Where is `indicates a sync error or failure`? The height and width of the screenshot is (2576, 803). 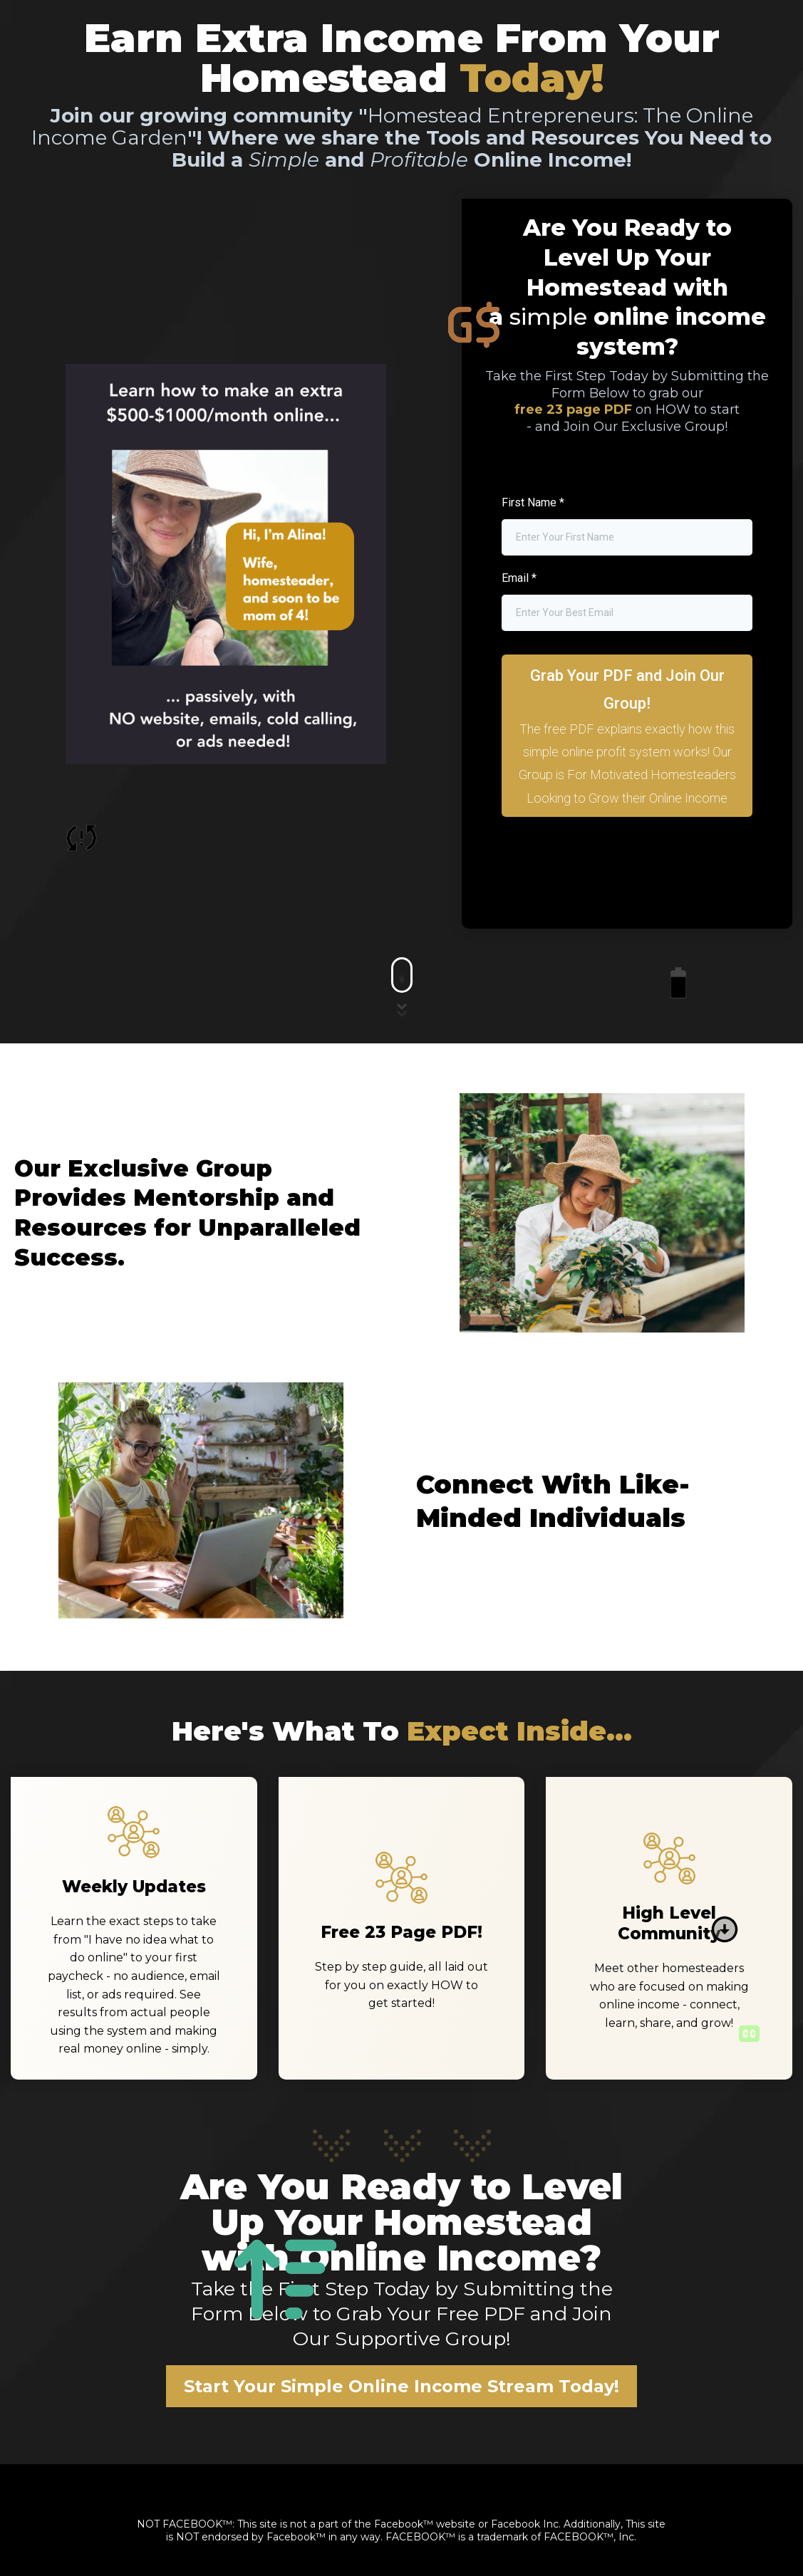 indicates a sync error or failure is located at coordinates (81, 838).